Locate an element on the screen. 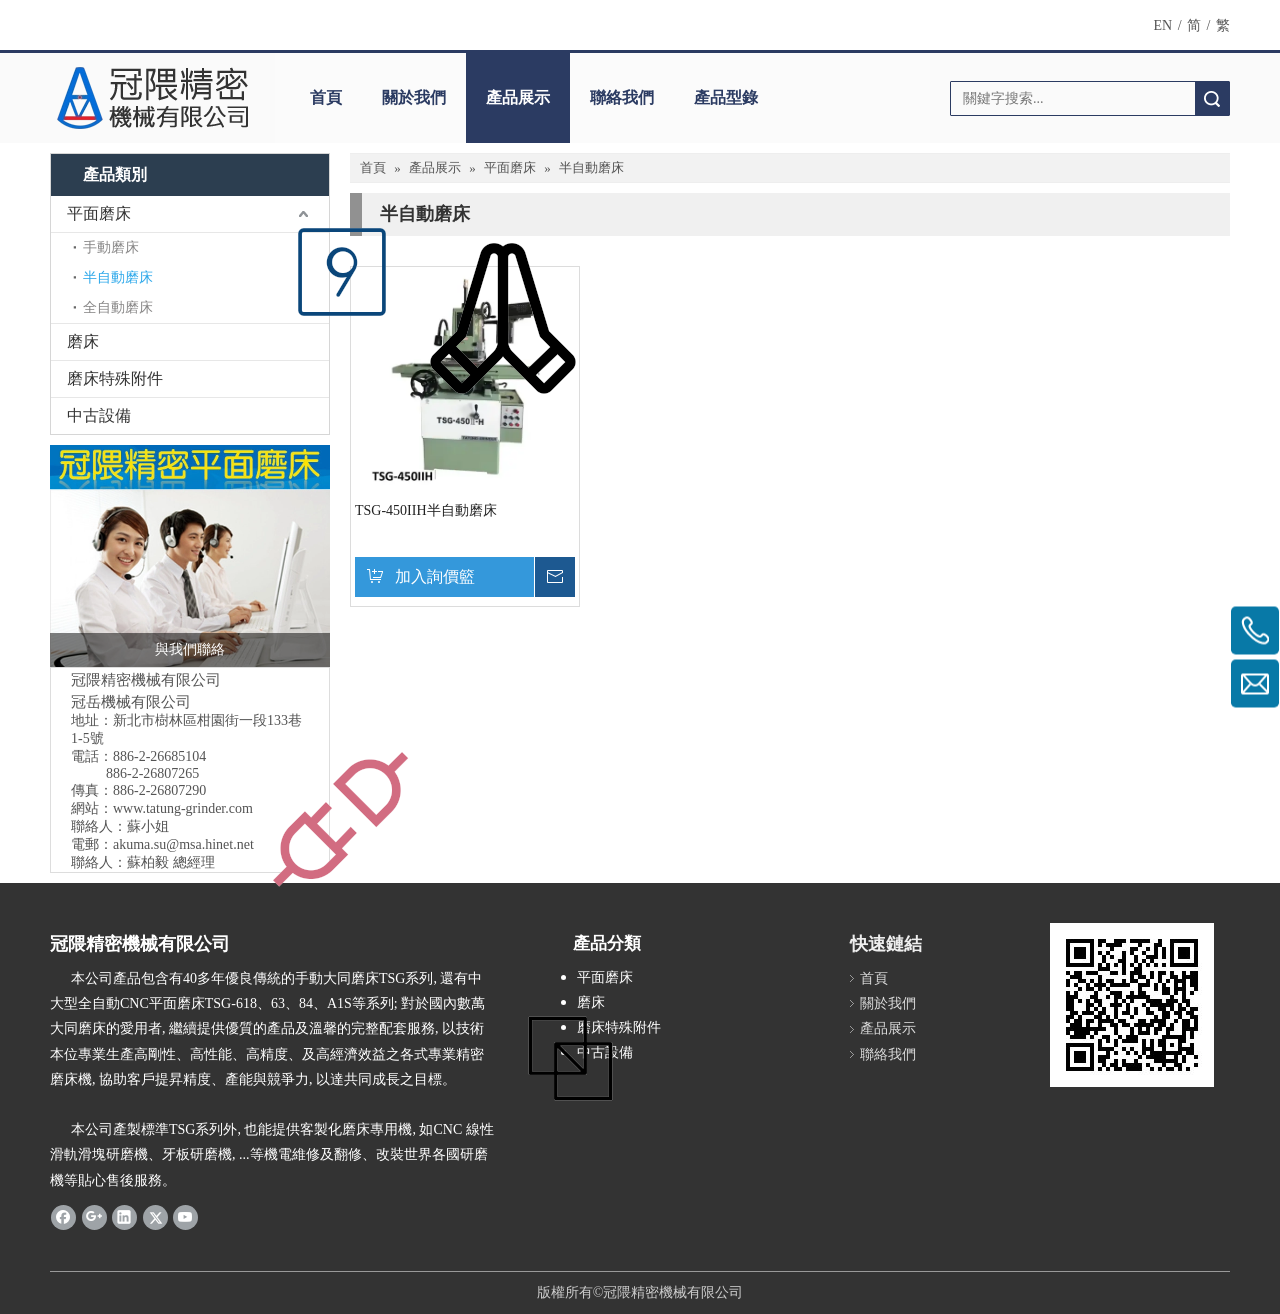 This screenshot has height=1314, width=1280. intersect or merge two layers is located at coordinates (570, 1058).